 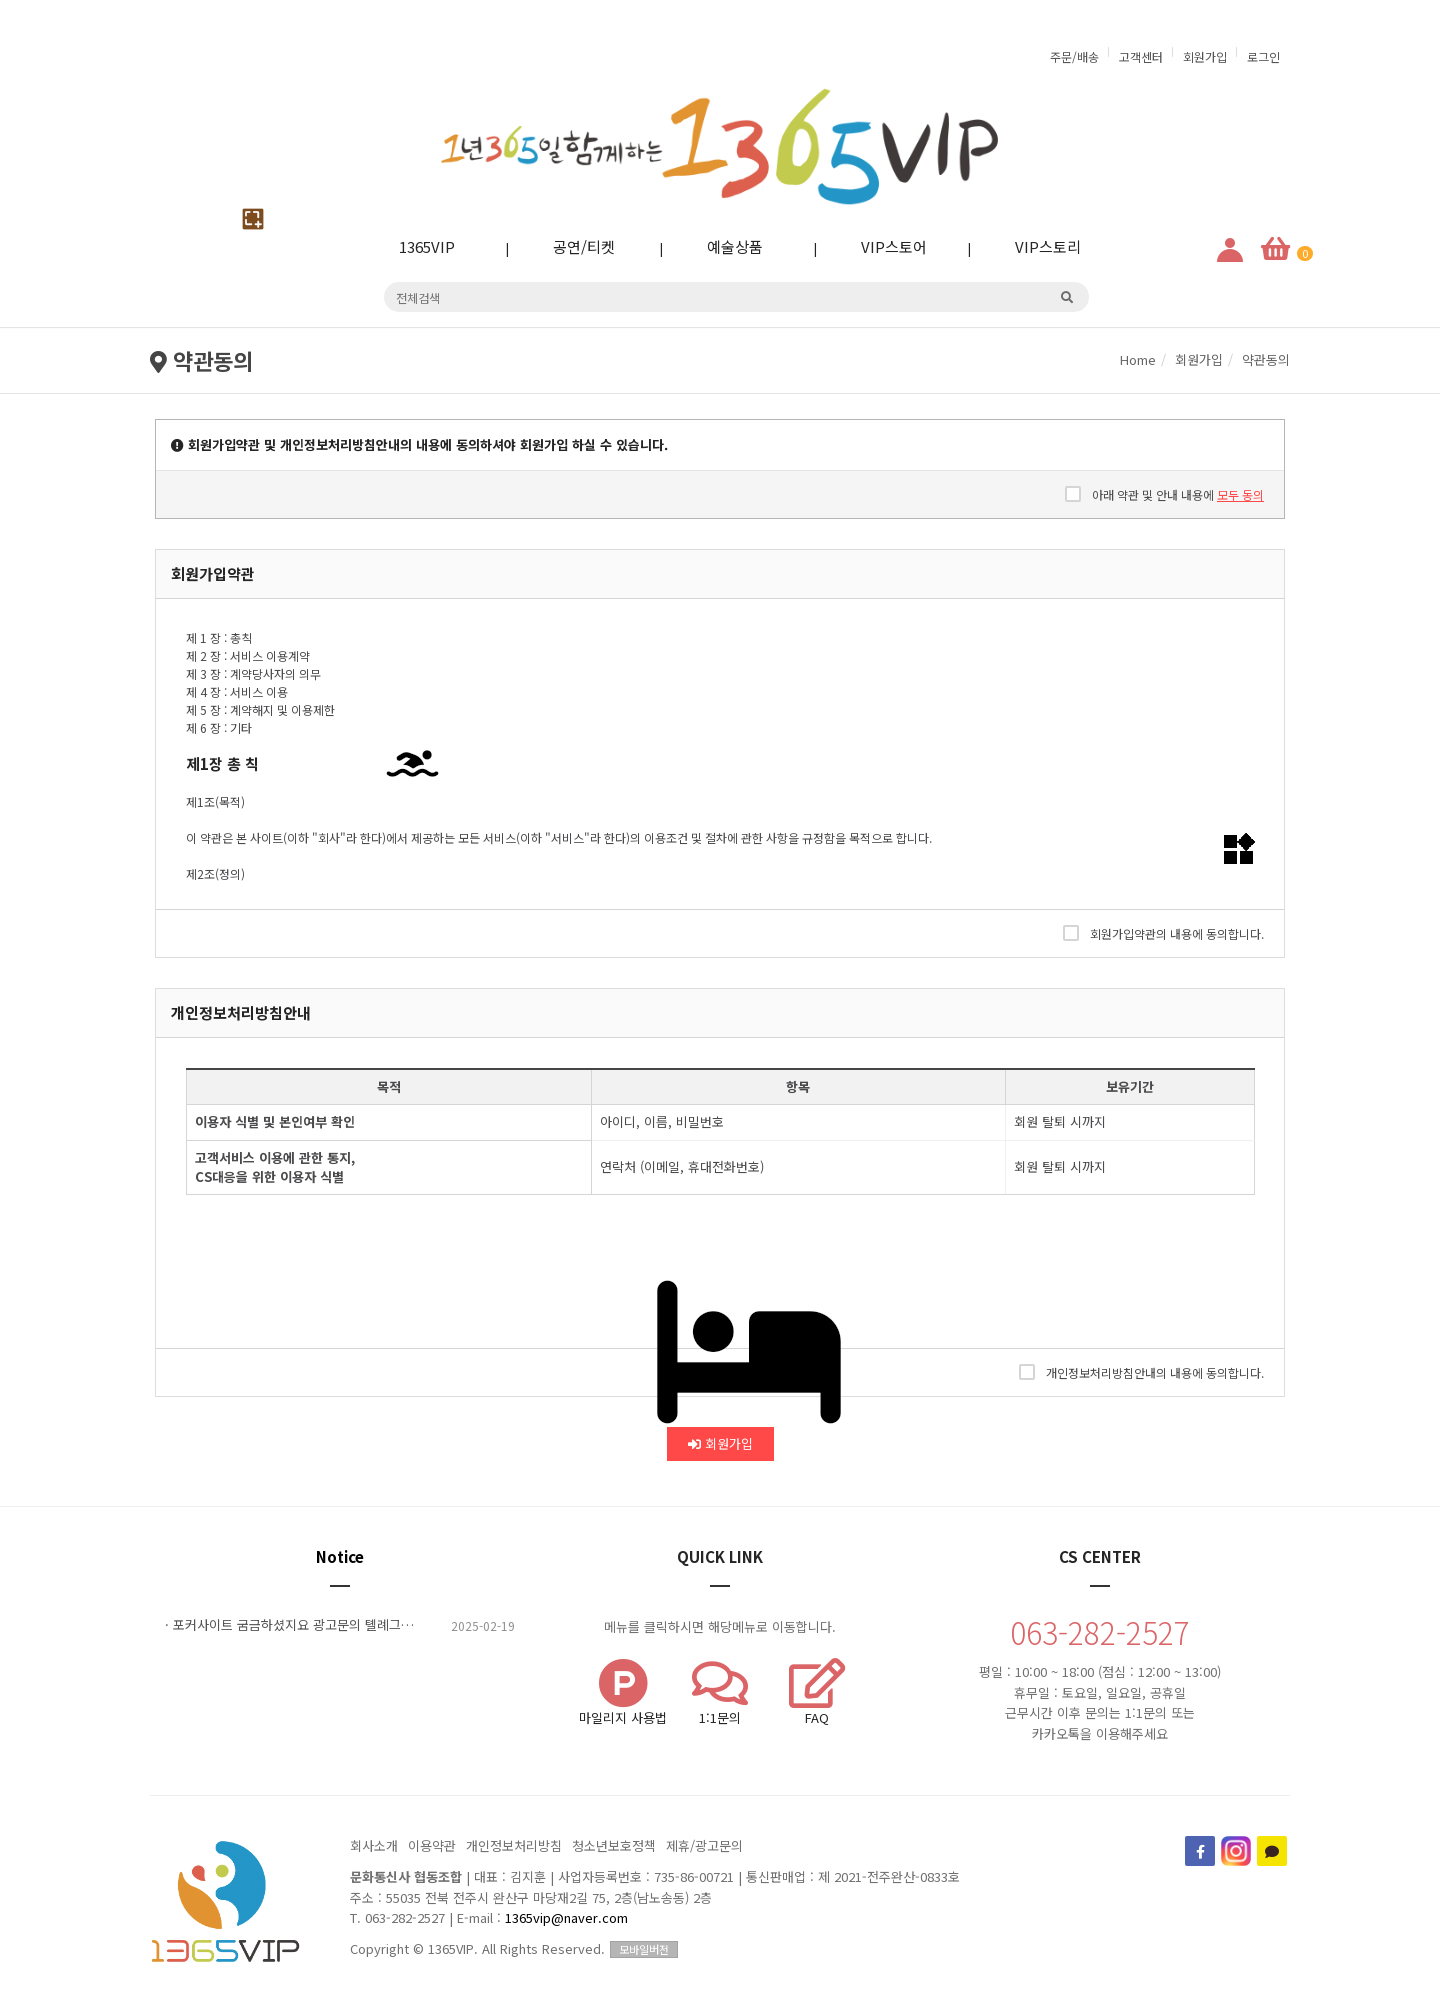 I want to click on add to current selection, so click(x=253, y=219).